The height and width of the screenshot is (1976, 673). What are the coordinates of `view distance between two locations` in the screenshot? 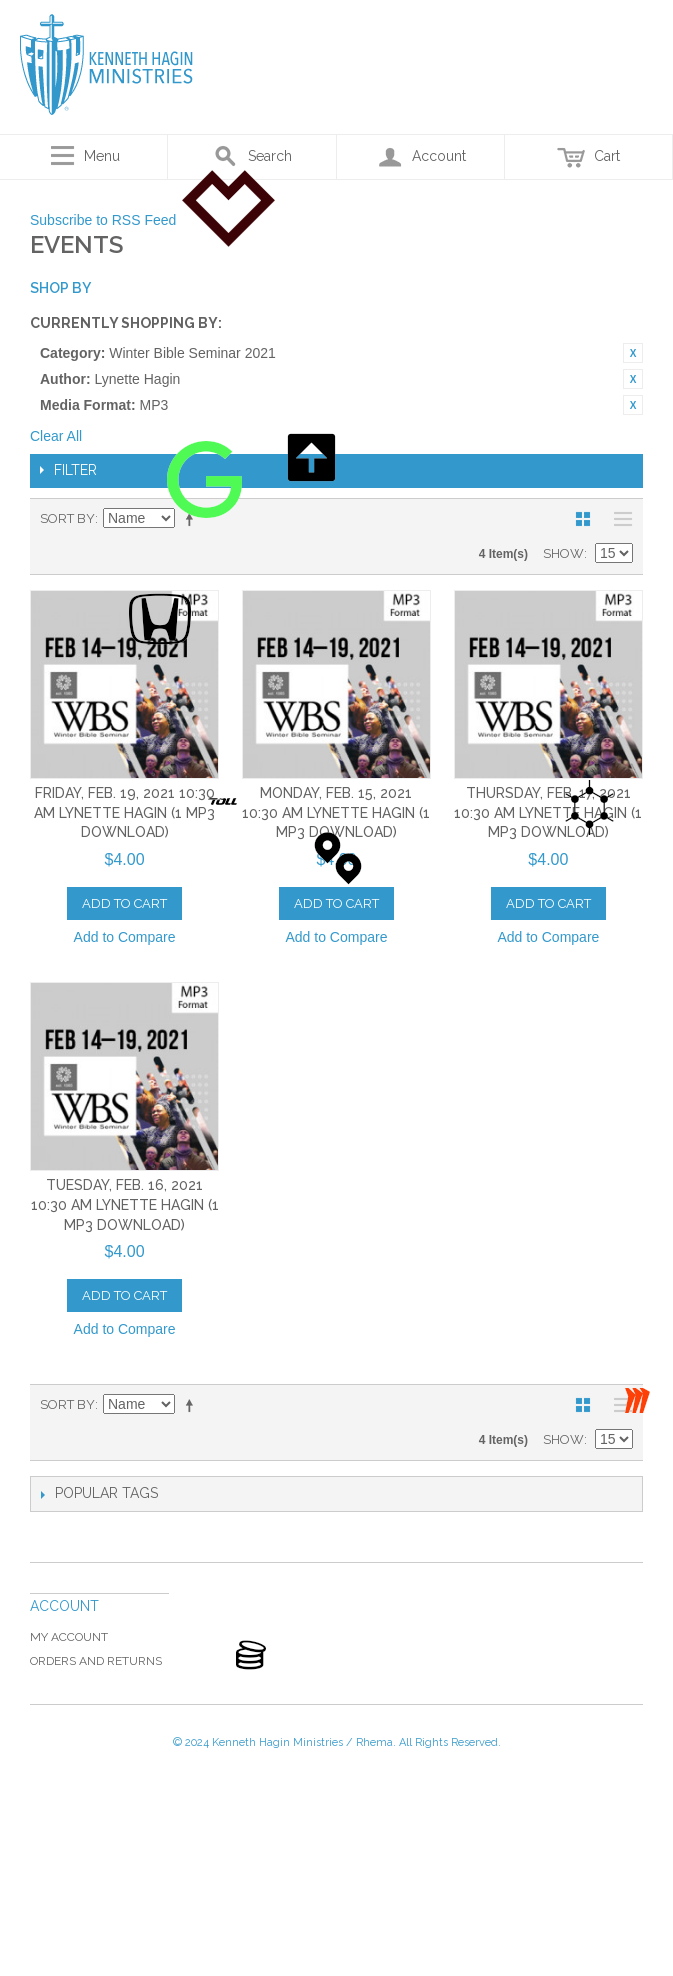 It's located at (338, 858).